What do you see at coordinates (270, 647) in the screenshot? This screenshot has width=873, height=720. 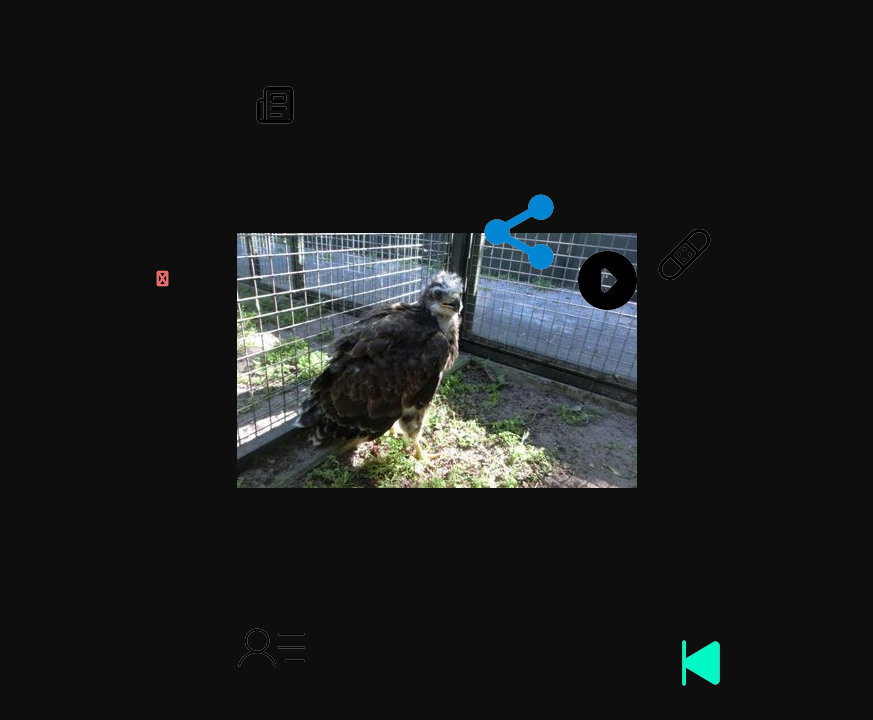 I see `view user list or directory` at bounding box center [270, 647].